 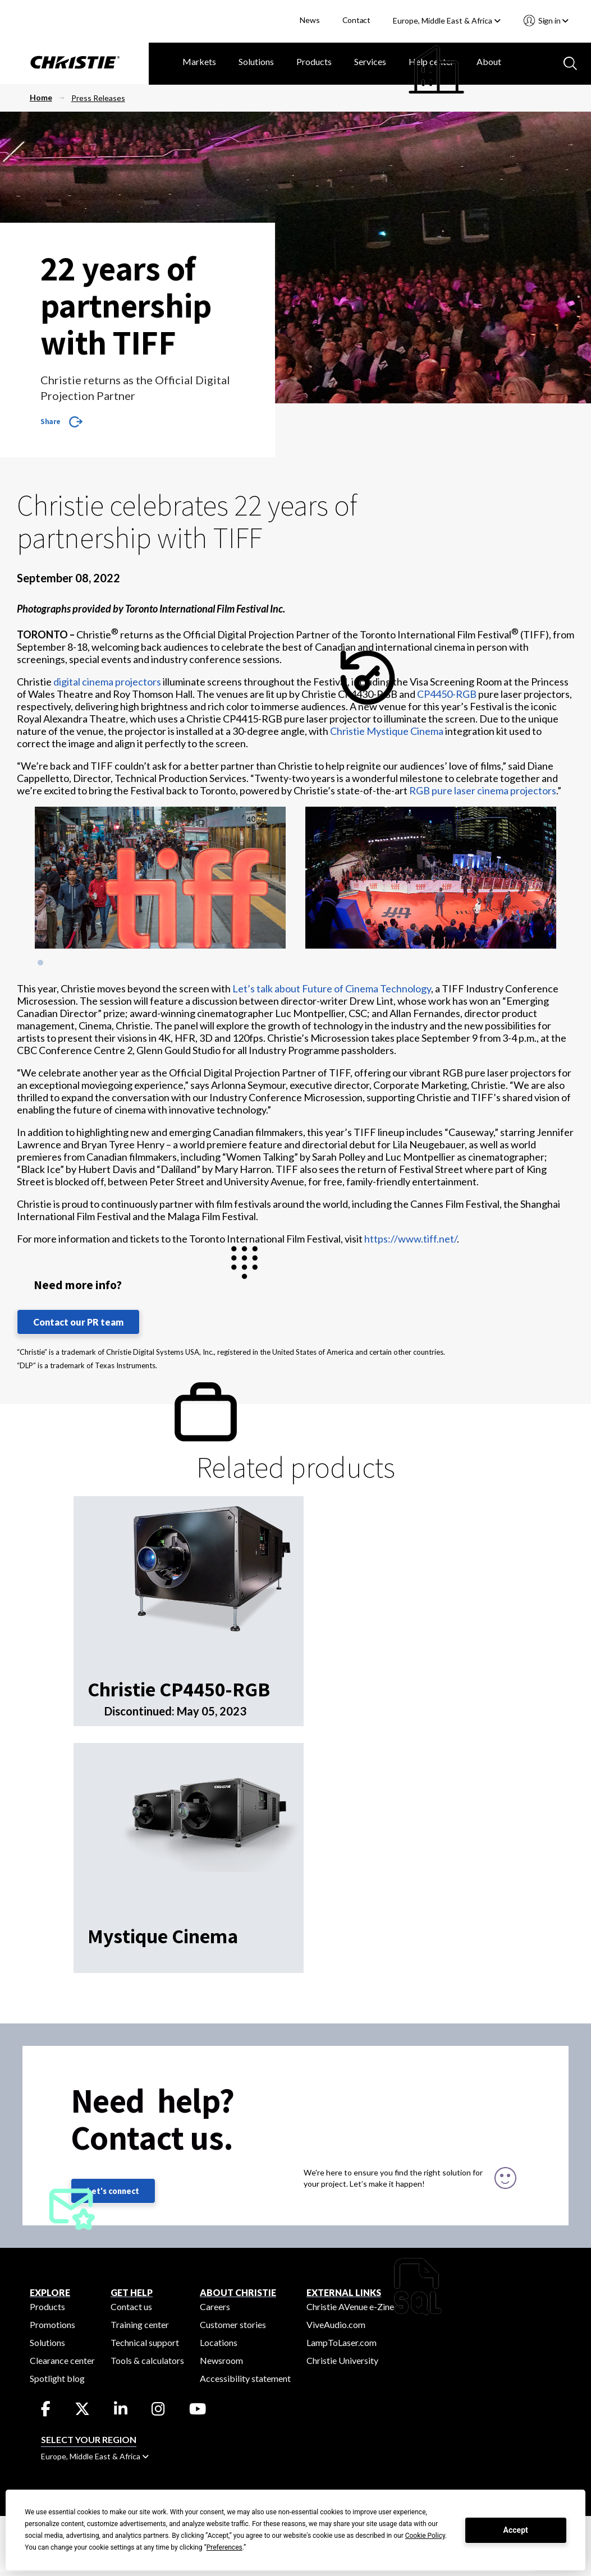 I want to click on indicates a SQL database file, so click(x=416, y=2286).